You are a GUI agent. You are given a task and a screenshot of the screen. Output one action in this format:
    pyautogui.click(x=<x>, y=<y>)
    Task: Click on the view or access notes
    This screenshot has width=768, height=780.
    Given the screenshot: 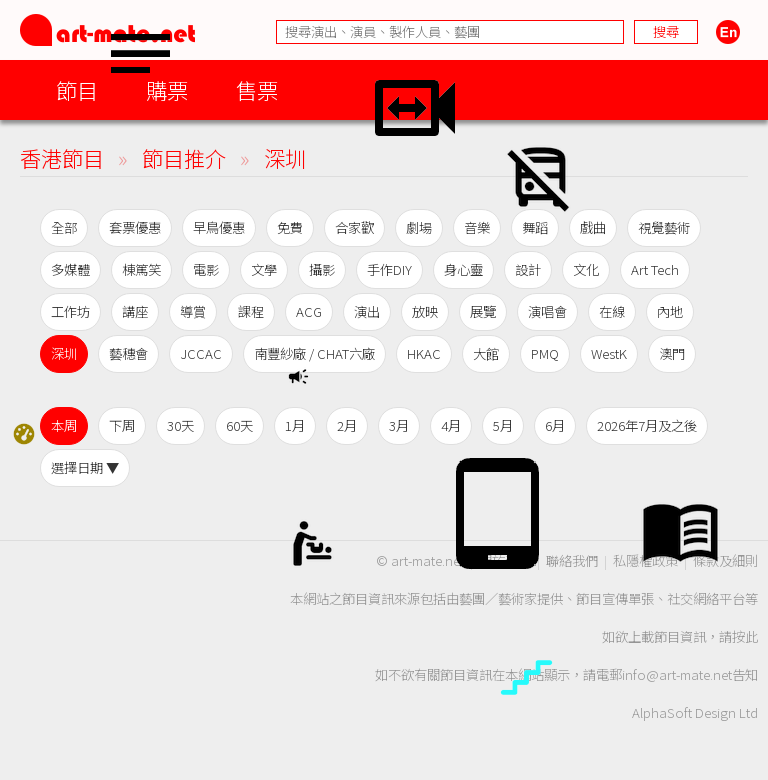 What is the action you would take?
    pyautogui.click(x=140, y=53)
    